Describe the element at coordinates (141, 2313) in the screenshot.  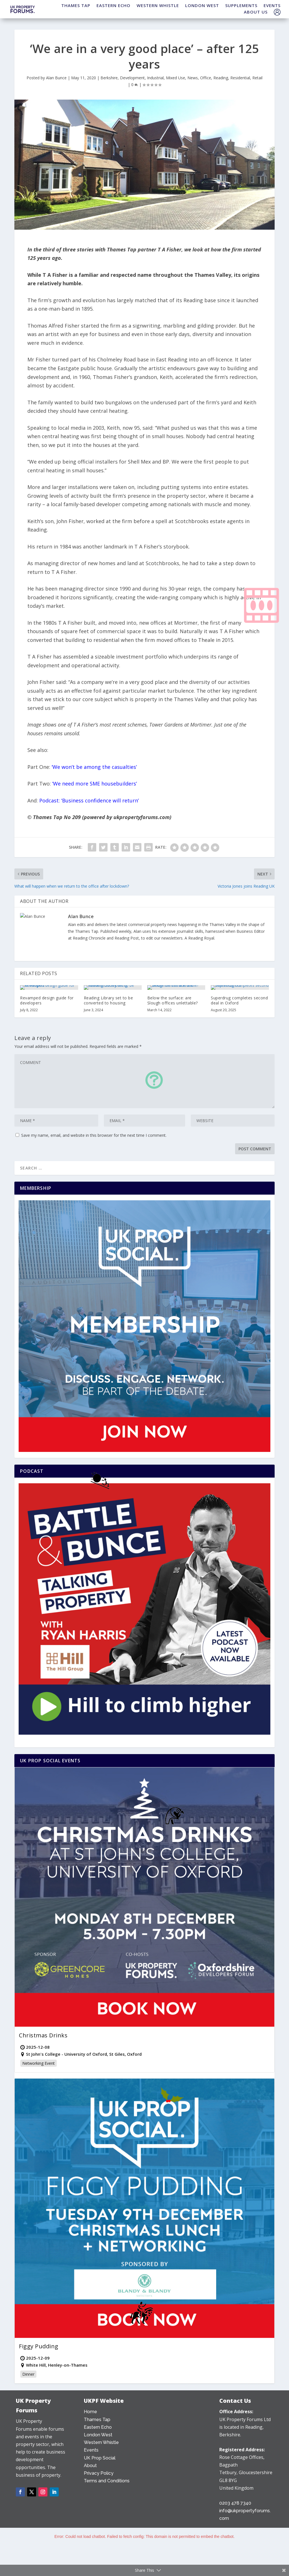
I see `select cavalry unit type` at that location.